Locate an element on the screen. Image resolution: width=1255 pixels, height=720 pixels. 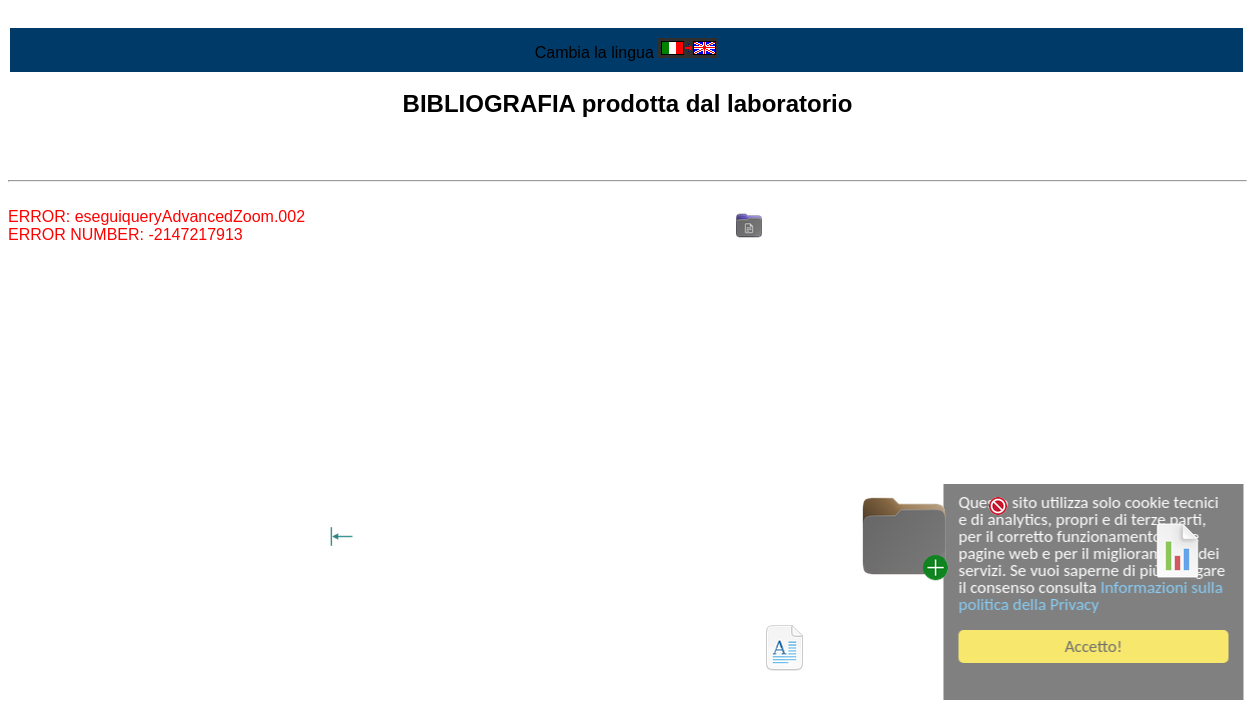
open a text document file is located at coordinates (784, 647).